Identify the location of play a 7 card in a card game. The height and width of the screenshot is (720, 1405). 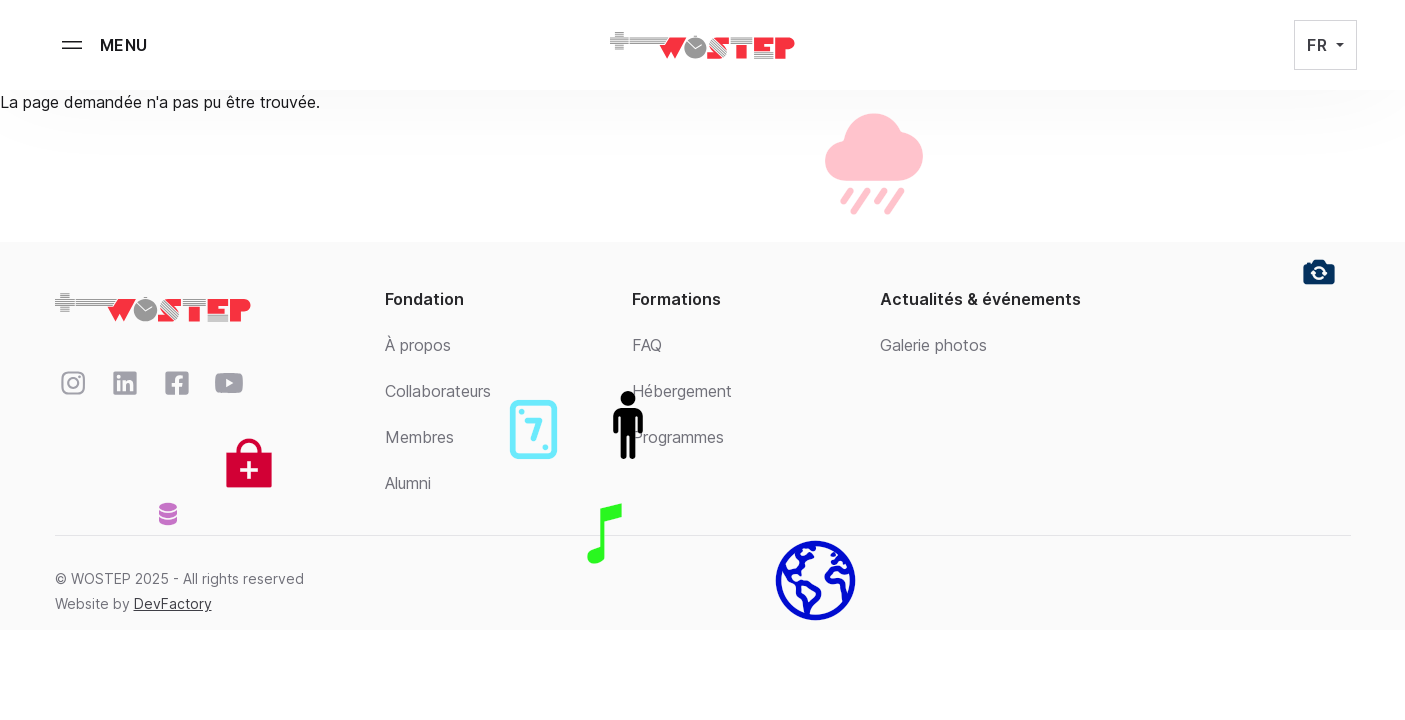
(533, 429).